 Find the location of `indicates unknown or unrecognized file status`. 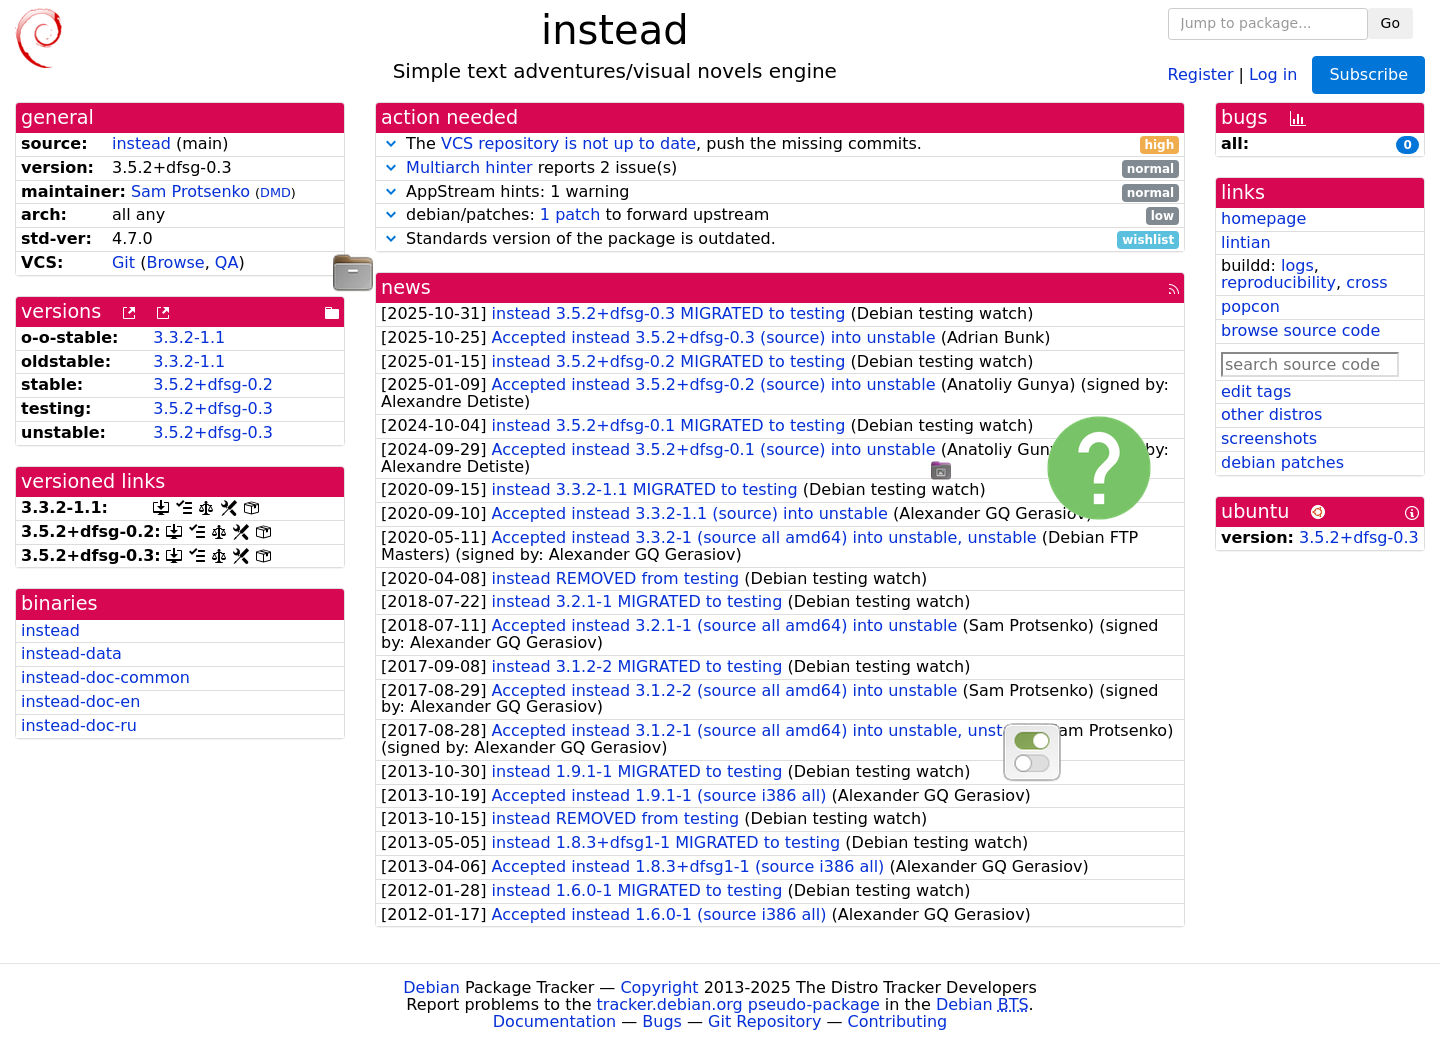

indicates unknown or unrecognized file status is located at coordinates (1099, 468).